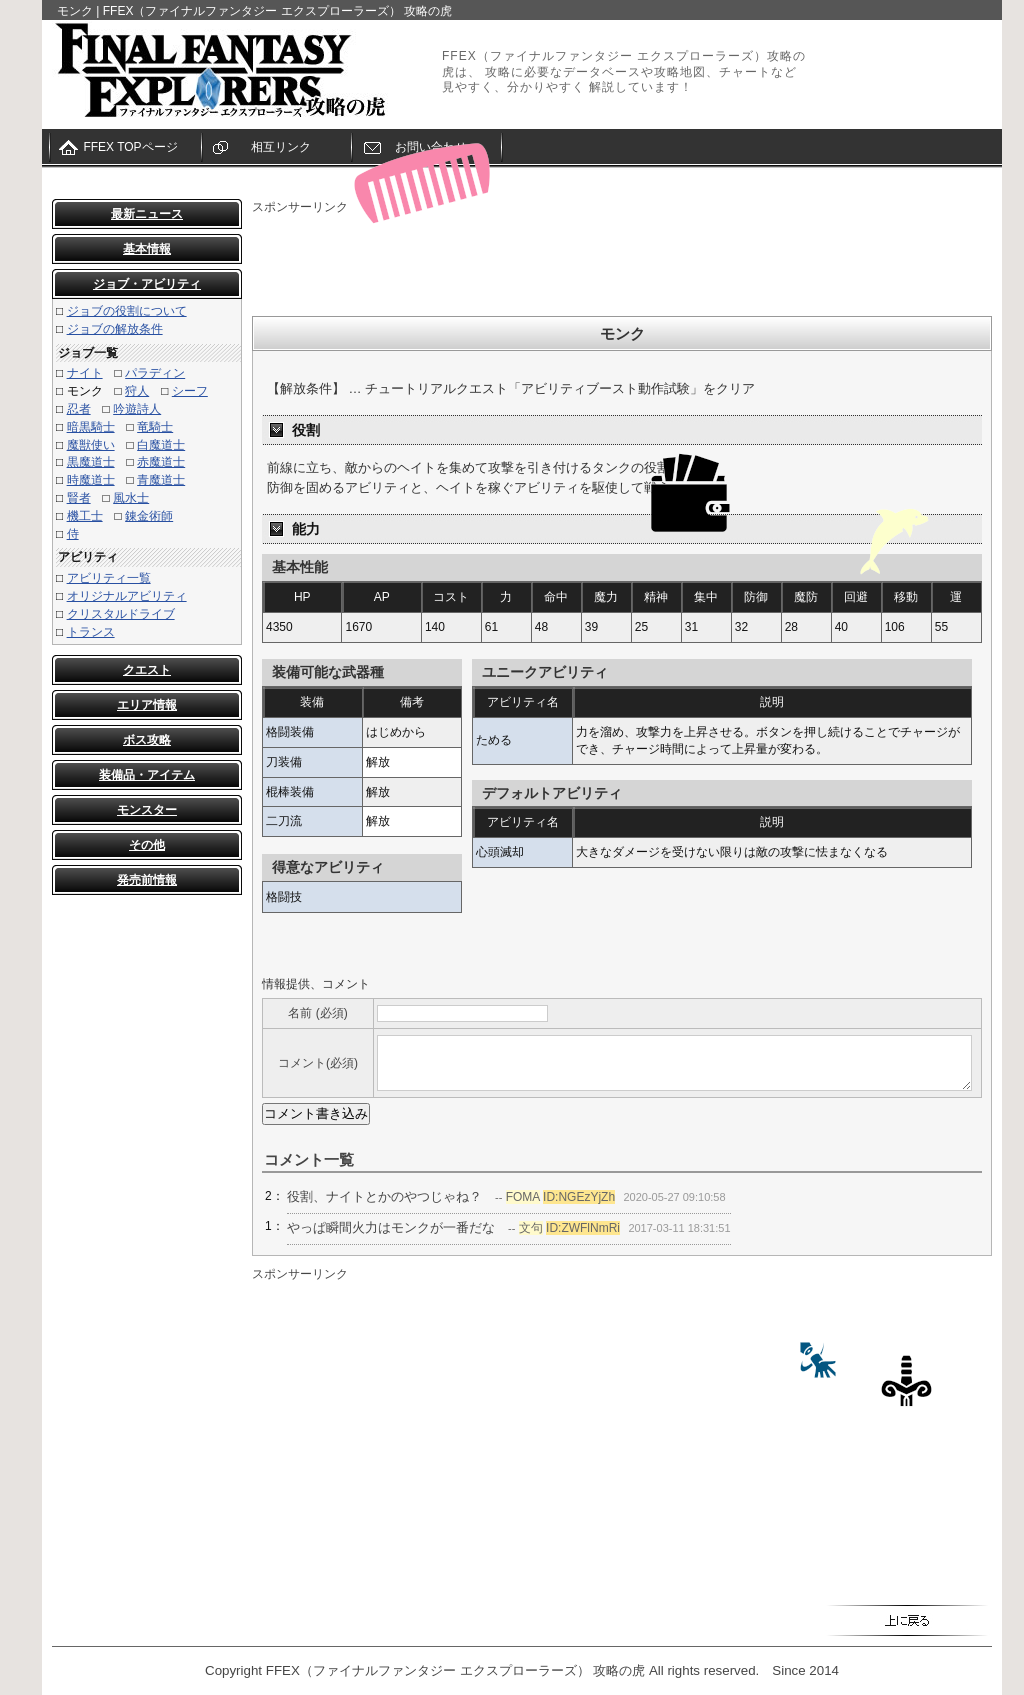 The width and height of the screenshot is (1024, 1695). I want to click on access your wallet or payment methods, so click(689, 494).